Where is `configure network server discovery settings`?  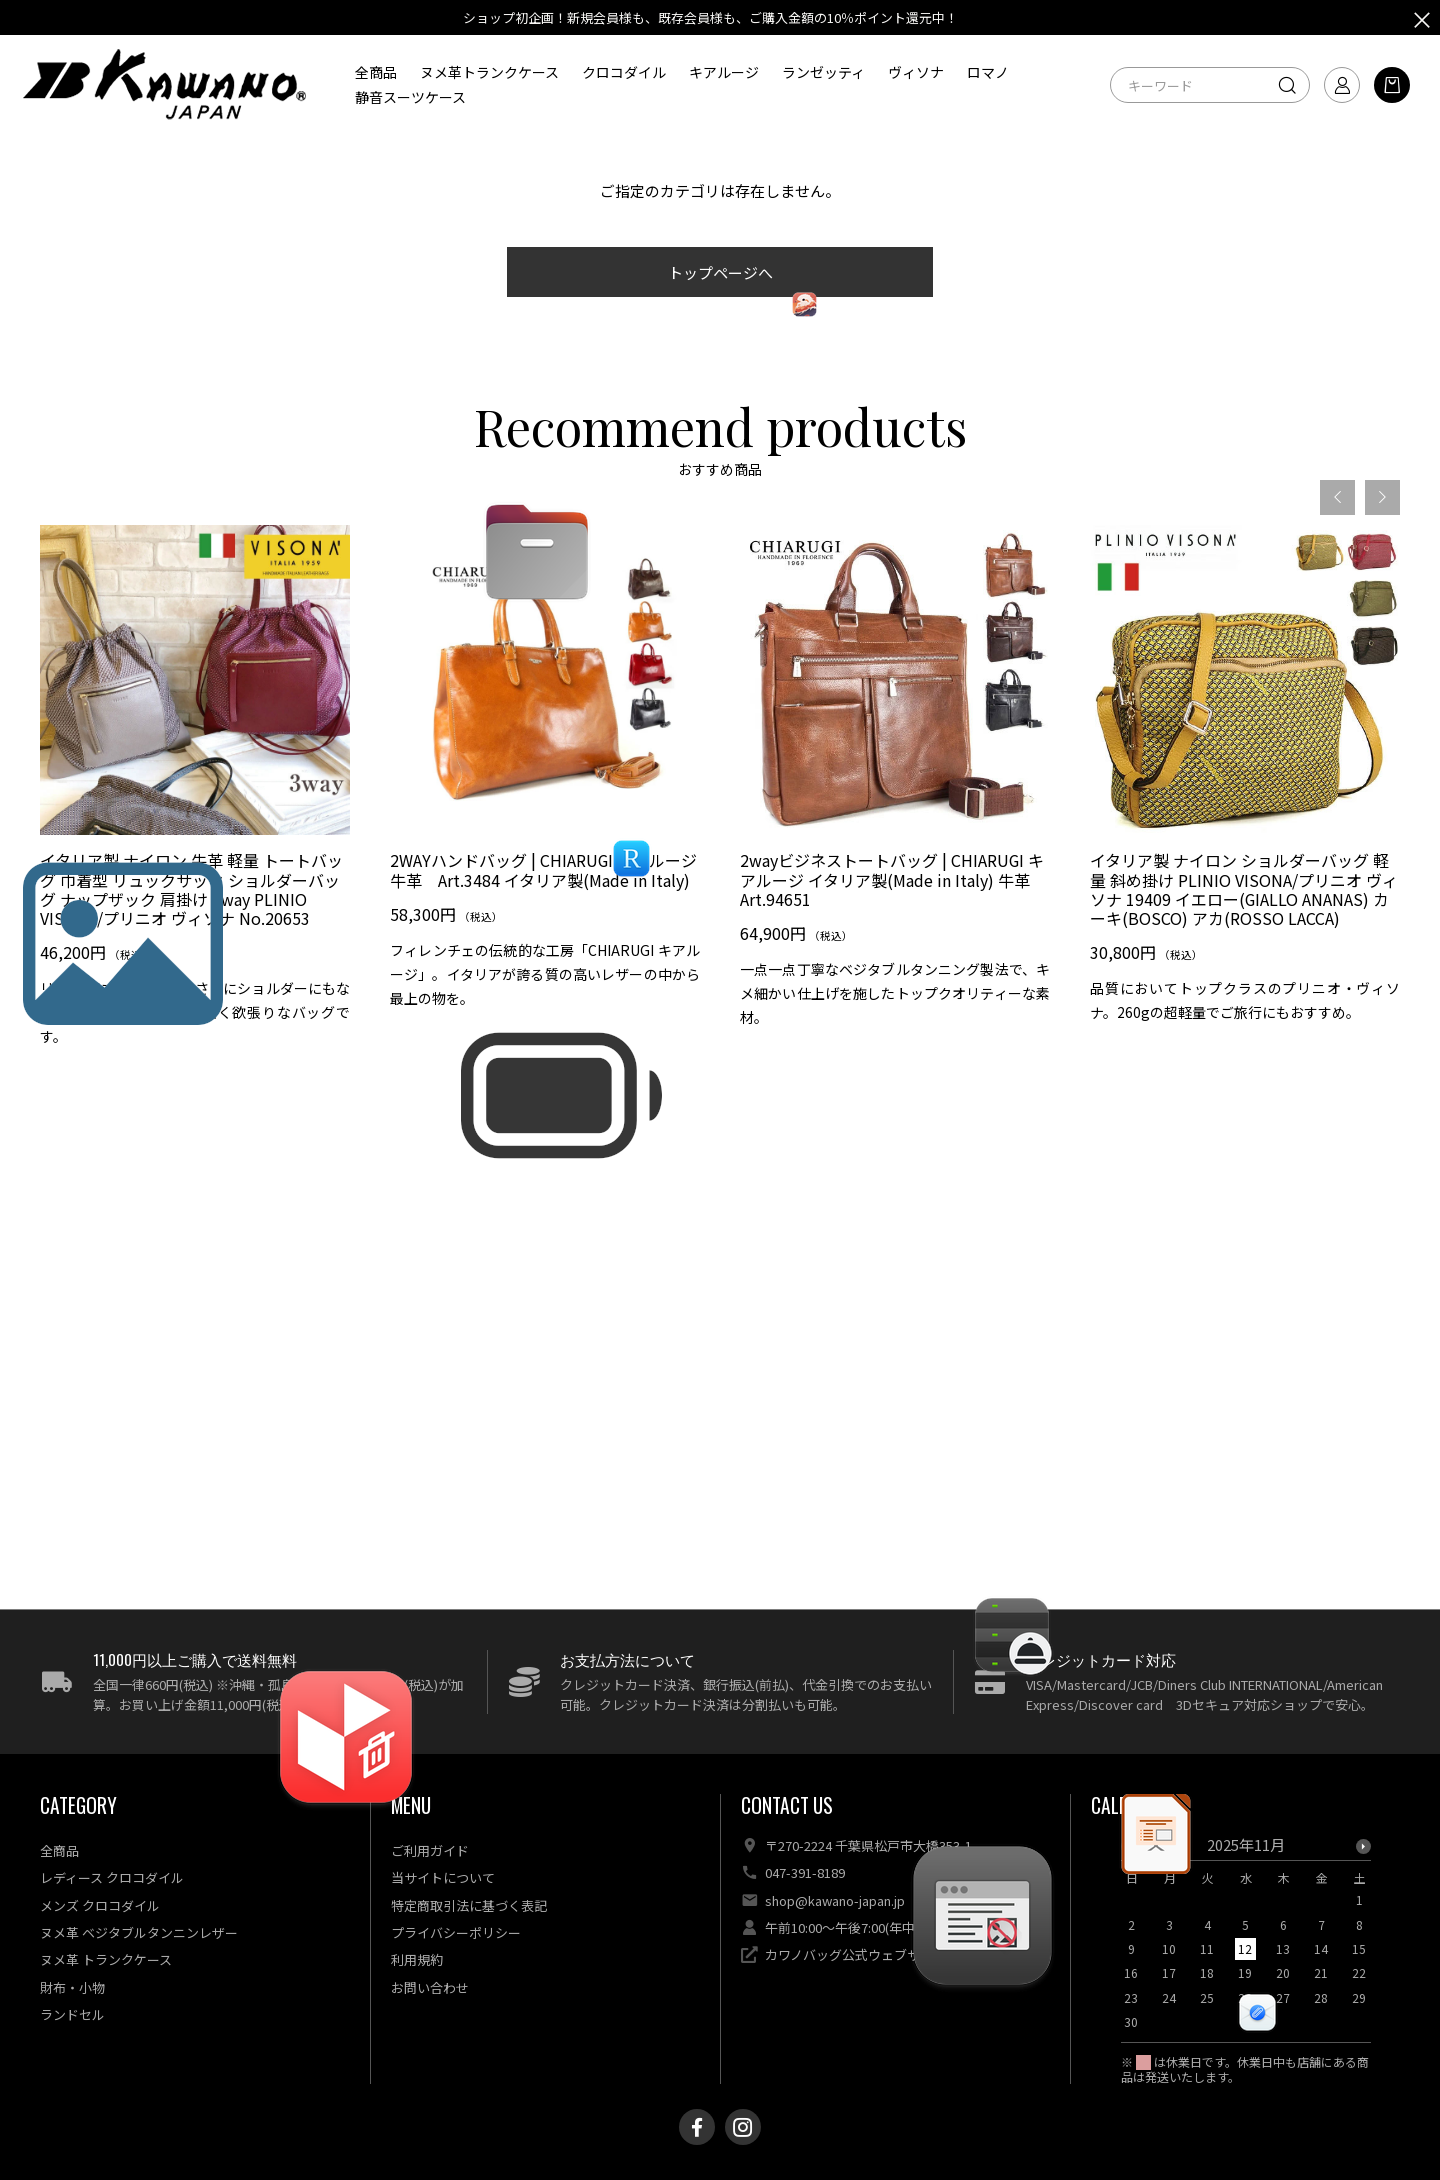 configure network server discovery settings is located at coordinates (1012, 1635).